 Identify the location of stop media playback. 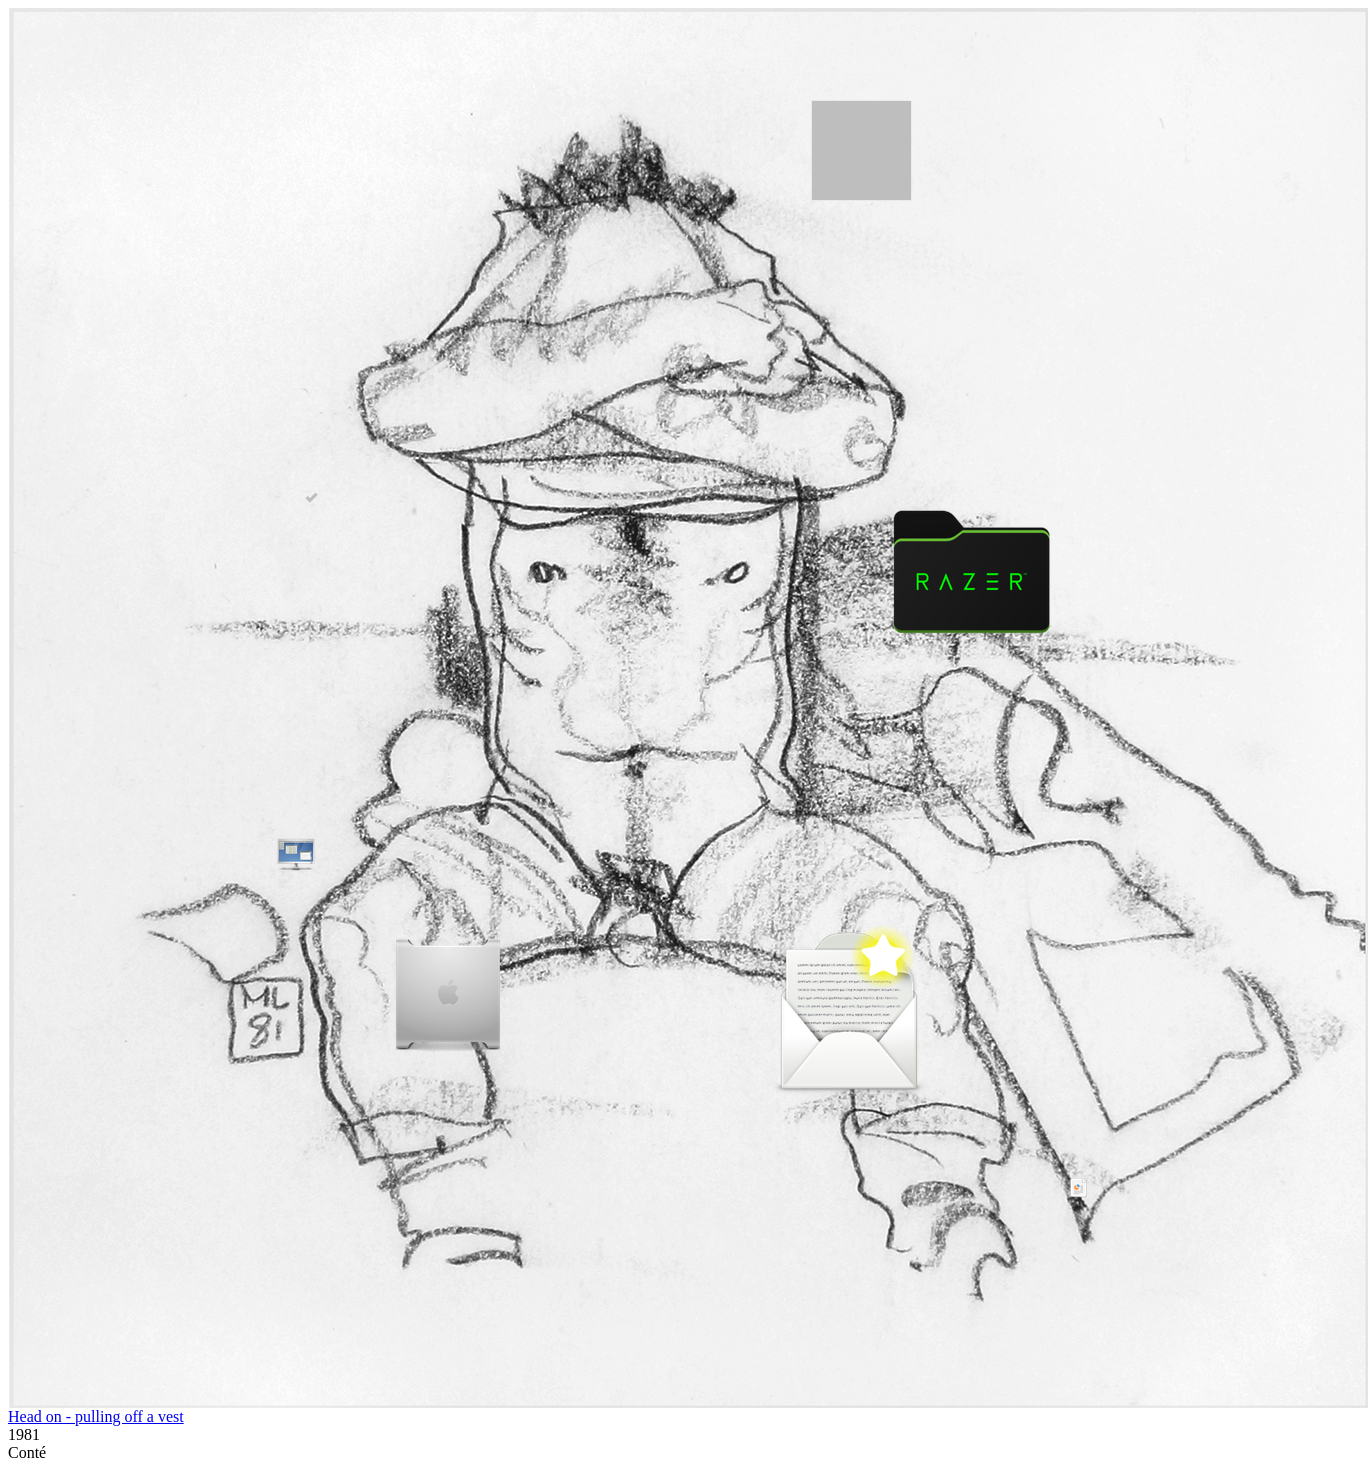
(861, 150).